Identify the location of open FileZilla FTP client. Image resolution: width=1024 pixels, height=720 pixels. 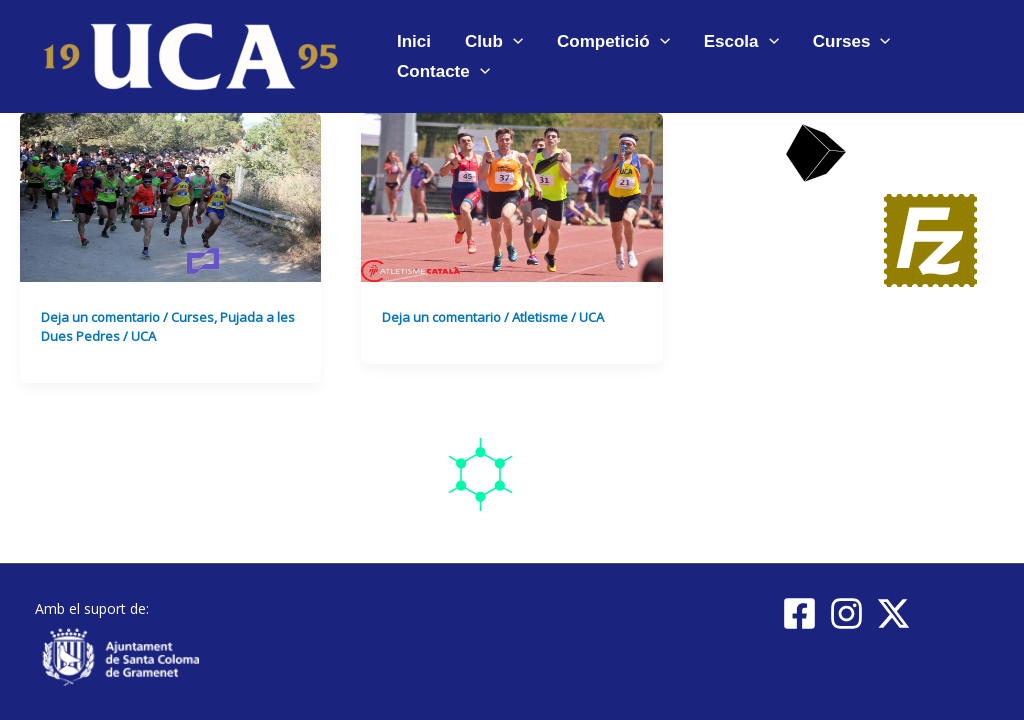
(930, 240).